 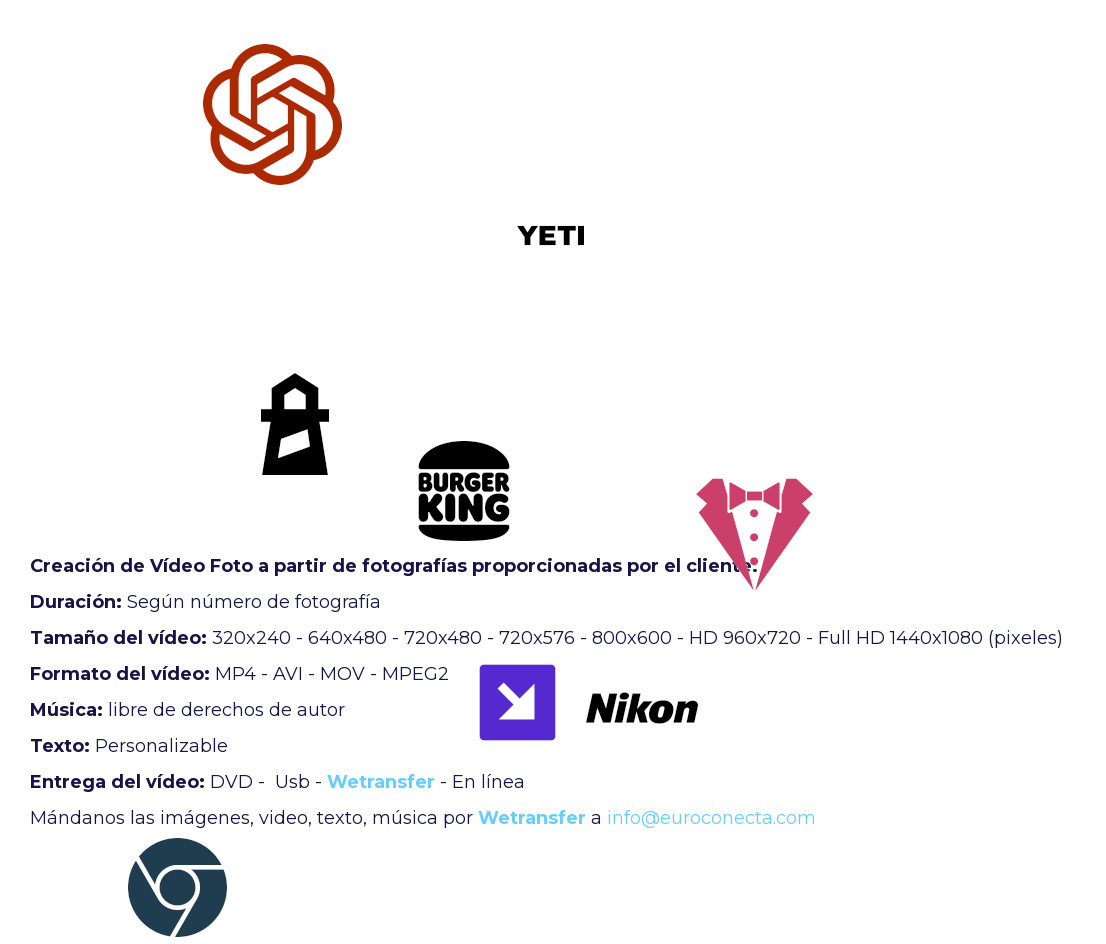 What do you see at coordinates (177, 887) in the screenshot?
I see `open Google Chrome browser` at bounding box center [177, 887].